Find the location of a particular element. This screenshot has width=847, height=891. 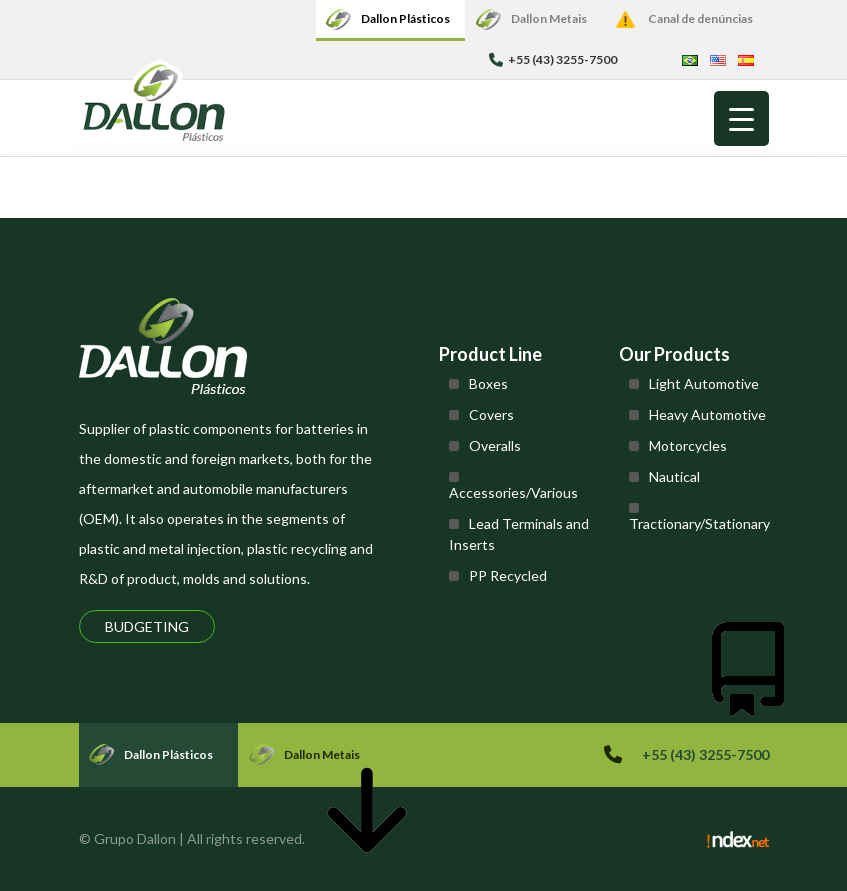

access a code repository is located at coordinates (748, 670).